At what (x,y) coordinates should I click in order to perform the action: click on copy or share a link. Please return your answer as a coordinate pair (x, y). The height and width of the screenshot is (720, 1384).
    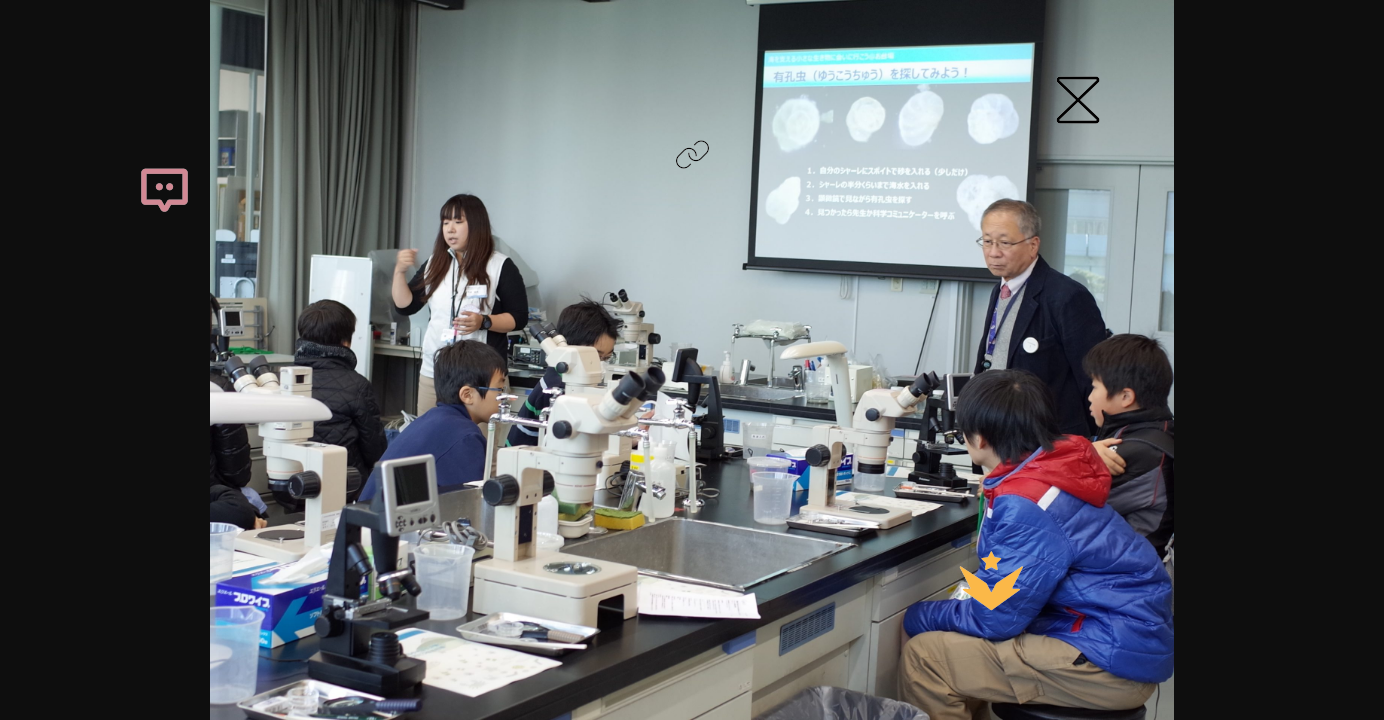
    Looking at the image, I should click on (692, 154).